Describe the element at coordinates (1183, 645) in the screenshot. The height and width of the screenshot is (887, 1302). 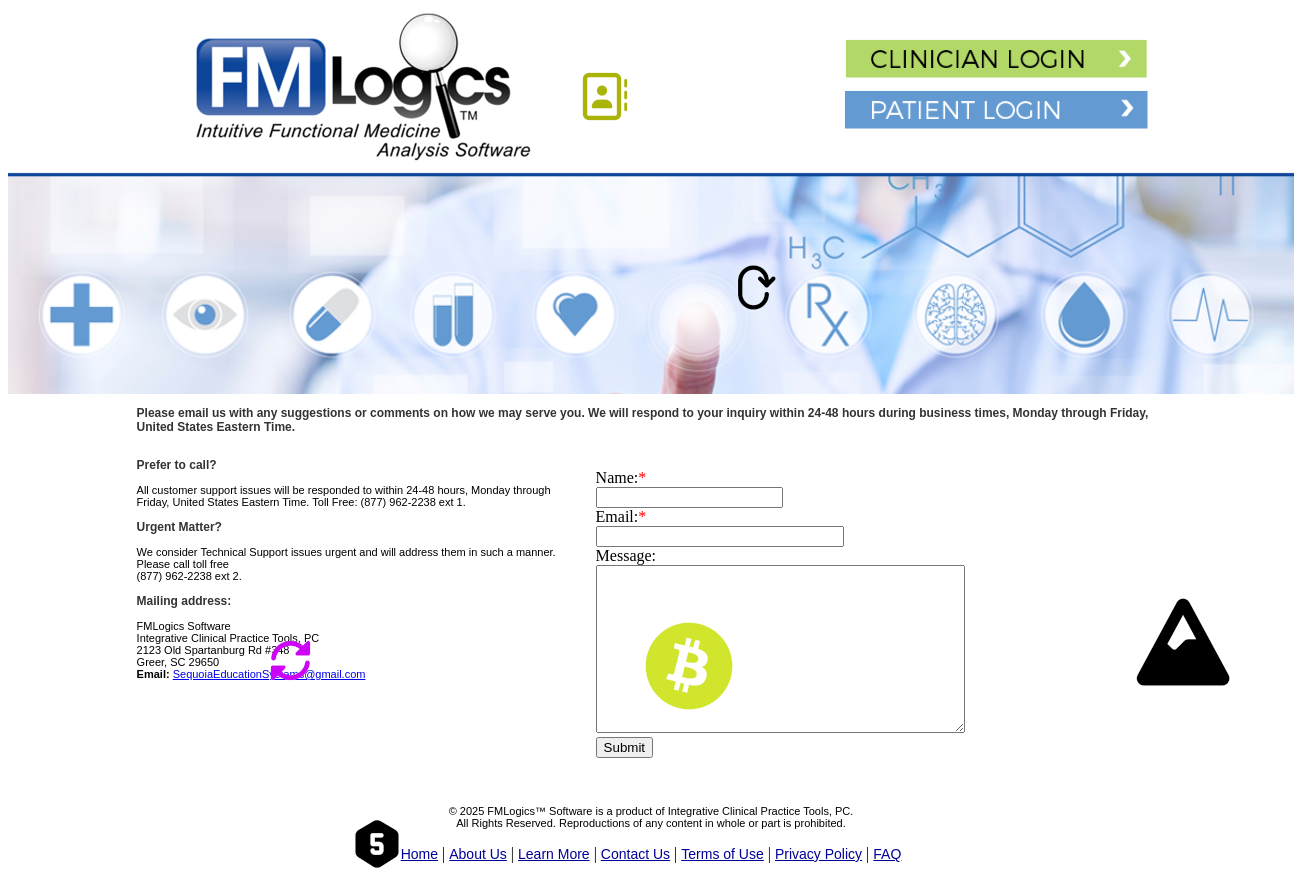
I see `view outdoor or nature-related content` at that location.